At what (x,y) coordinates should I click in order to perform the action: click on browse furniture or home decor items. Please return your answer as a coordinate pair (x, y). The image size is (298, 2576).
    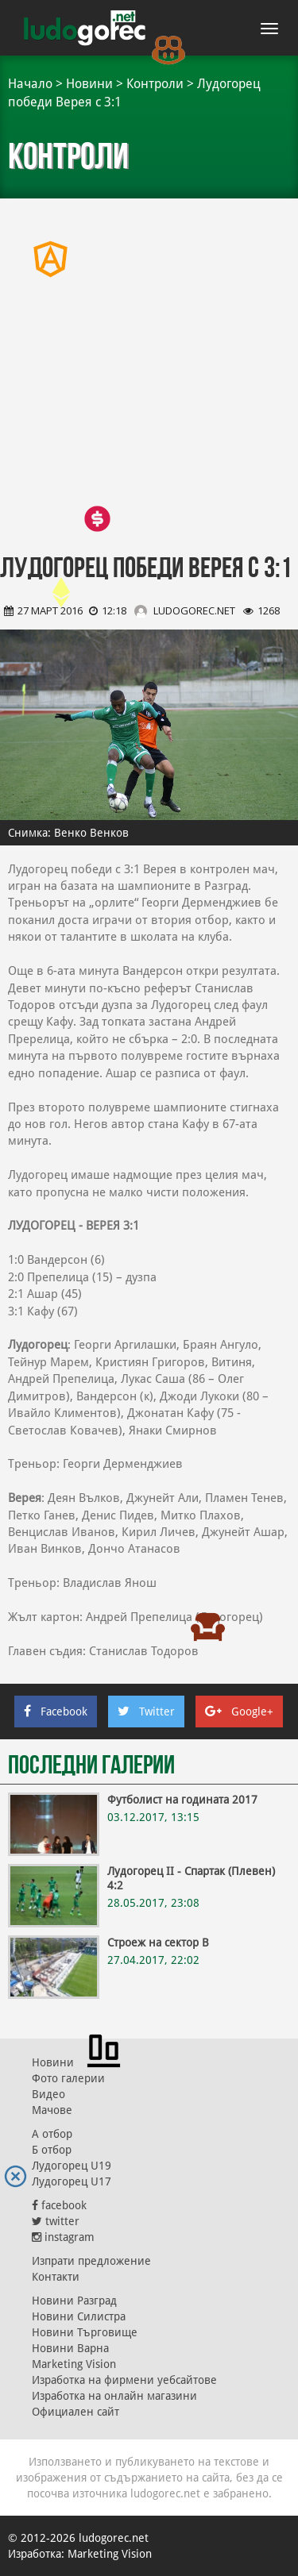
    Looking at the image, I should click on (207, 1627).